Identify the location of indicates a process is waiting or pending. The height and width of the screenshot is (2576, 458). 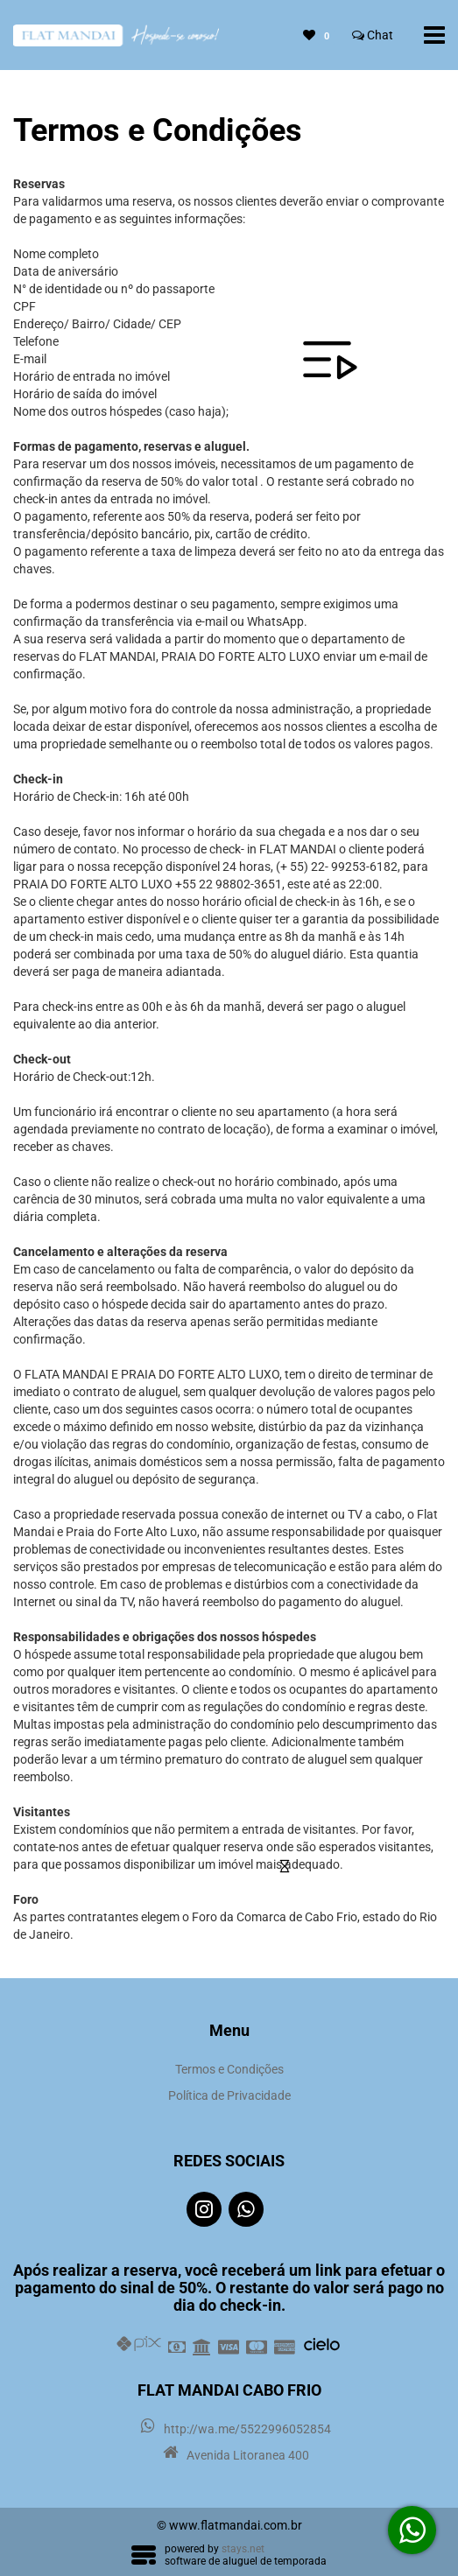
(285, 1866).